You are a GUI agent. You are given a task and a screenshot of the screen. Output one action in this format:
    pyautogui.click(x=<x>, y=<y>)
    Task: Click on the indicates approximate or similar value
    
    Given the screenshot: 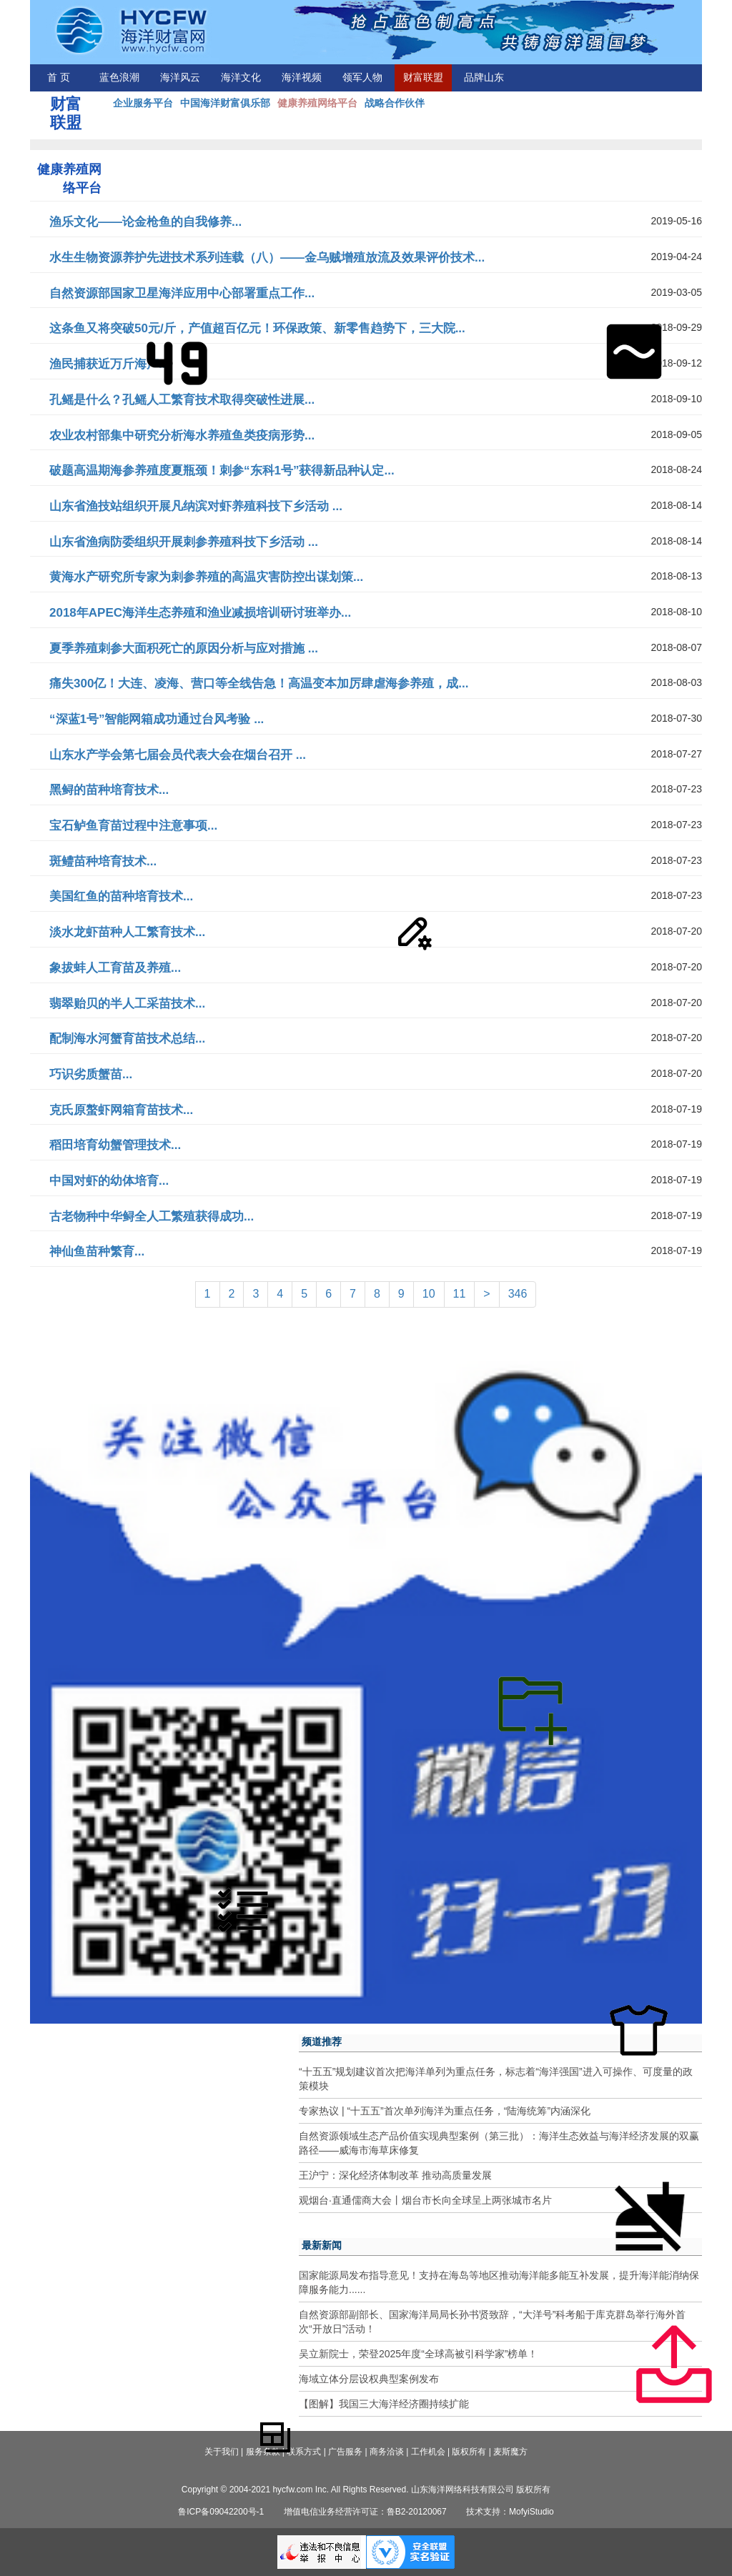 What is the action you would take?
    pyautogui.click(x=634, y=352)
    